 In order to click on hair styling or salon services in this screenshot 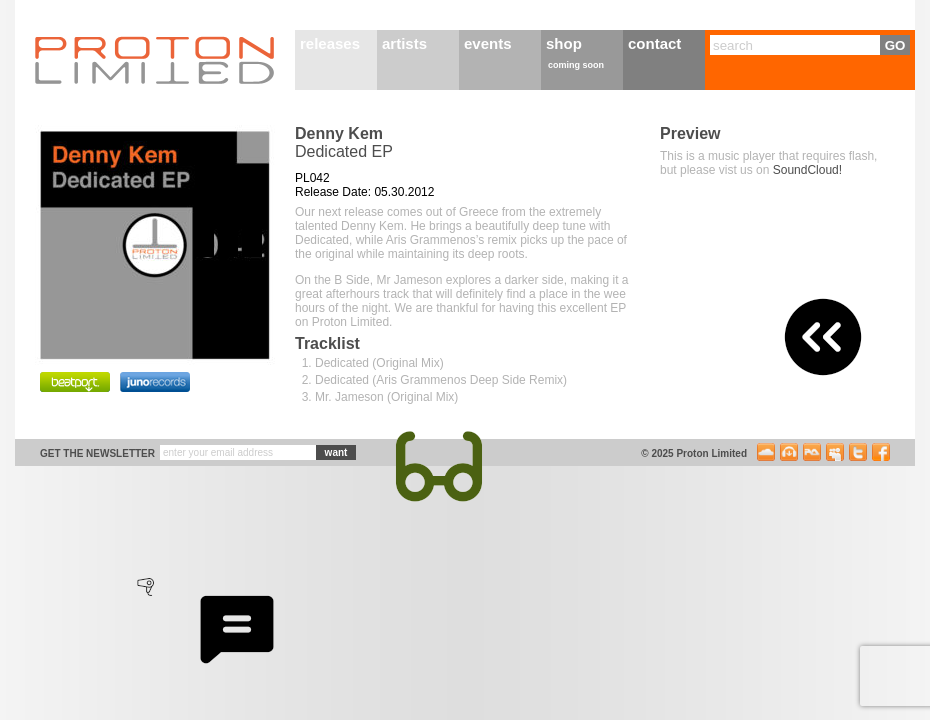, I will do `click(146, 586)`.